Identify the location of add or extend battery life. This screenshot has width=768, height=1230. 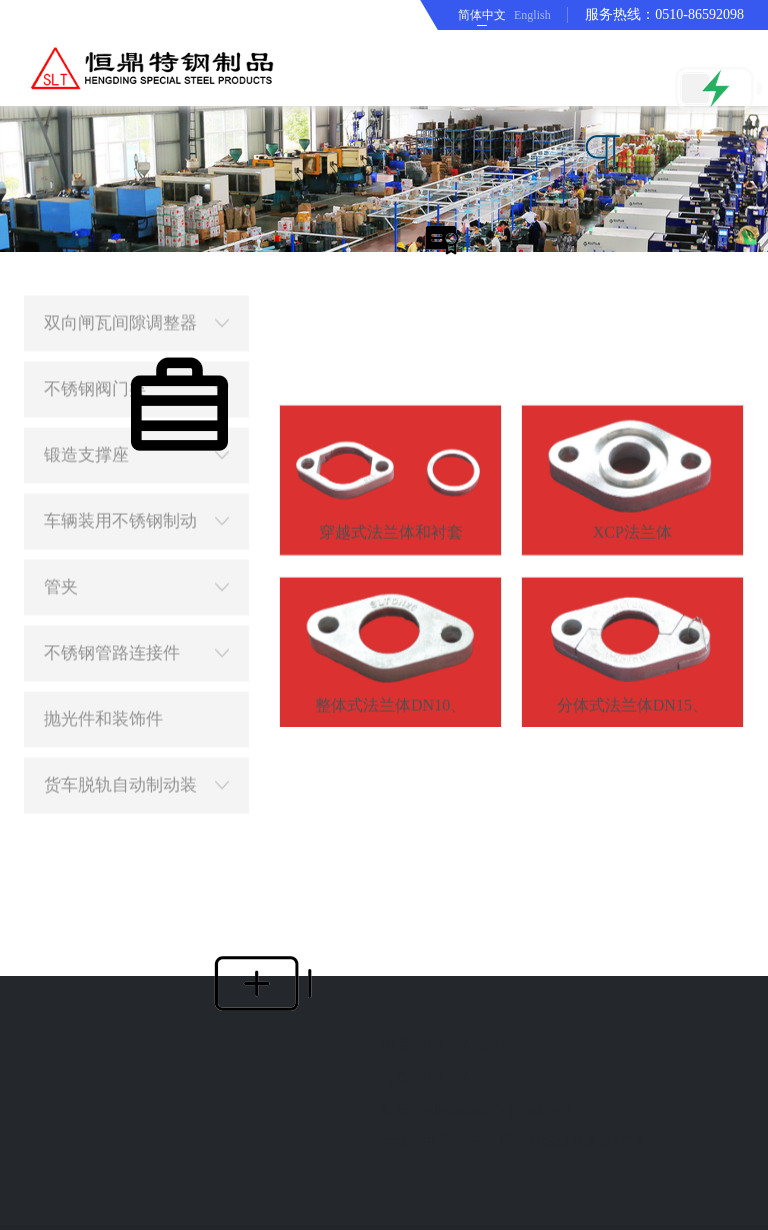
(261, 983).